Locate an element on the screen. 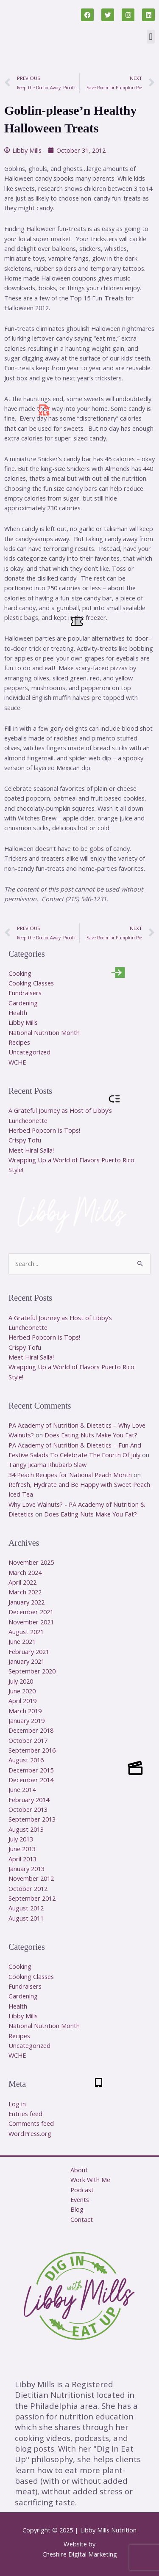 Image resolution: width=159 pixels, height=2576 pixels. access video or movie content is located at coordinates (135, 1768).